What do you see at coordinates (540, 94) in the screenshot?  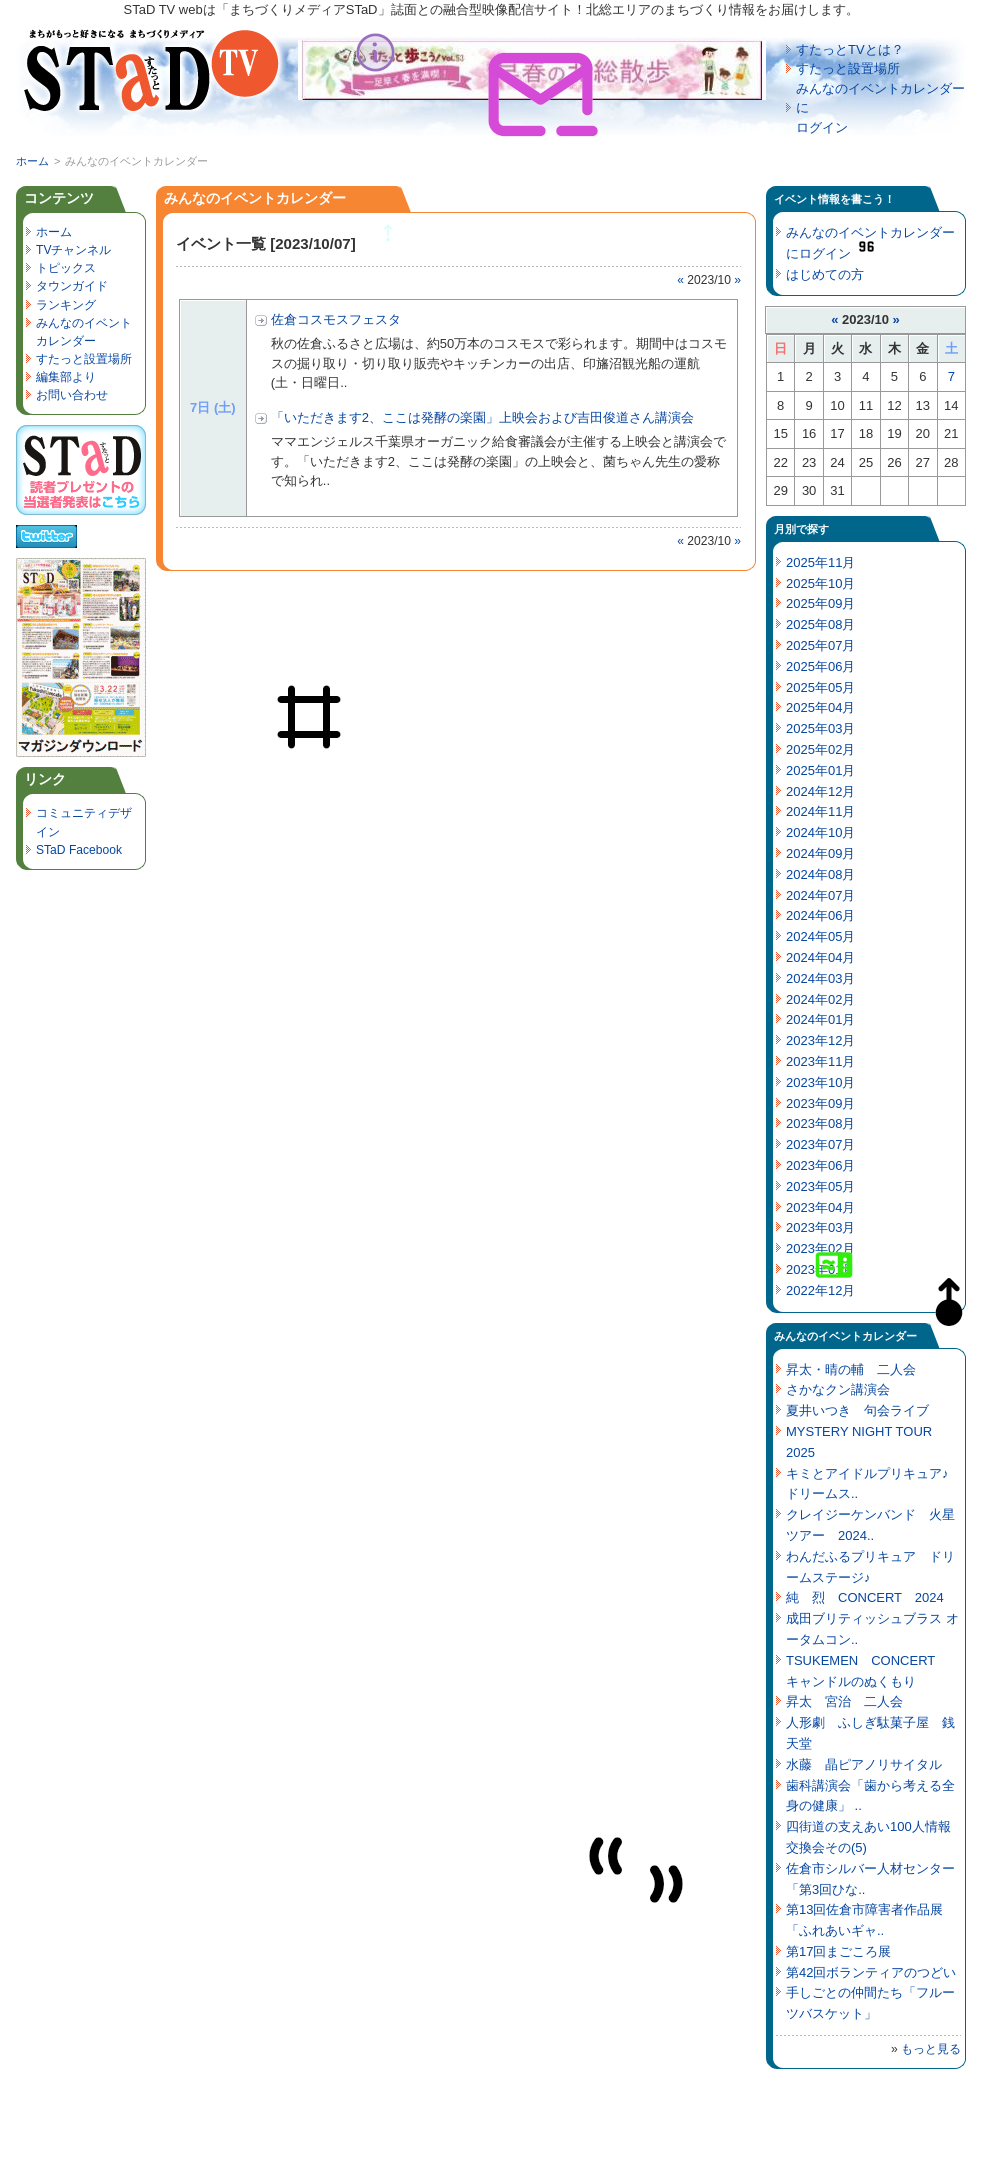 I see `remove an email from your inbox` at bounding box center [540, 94].